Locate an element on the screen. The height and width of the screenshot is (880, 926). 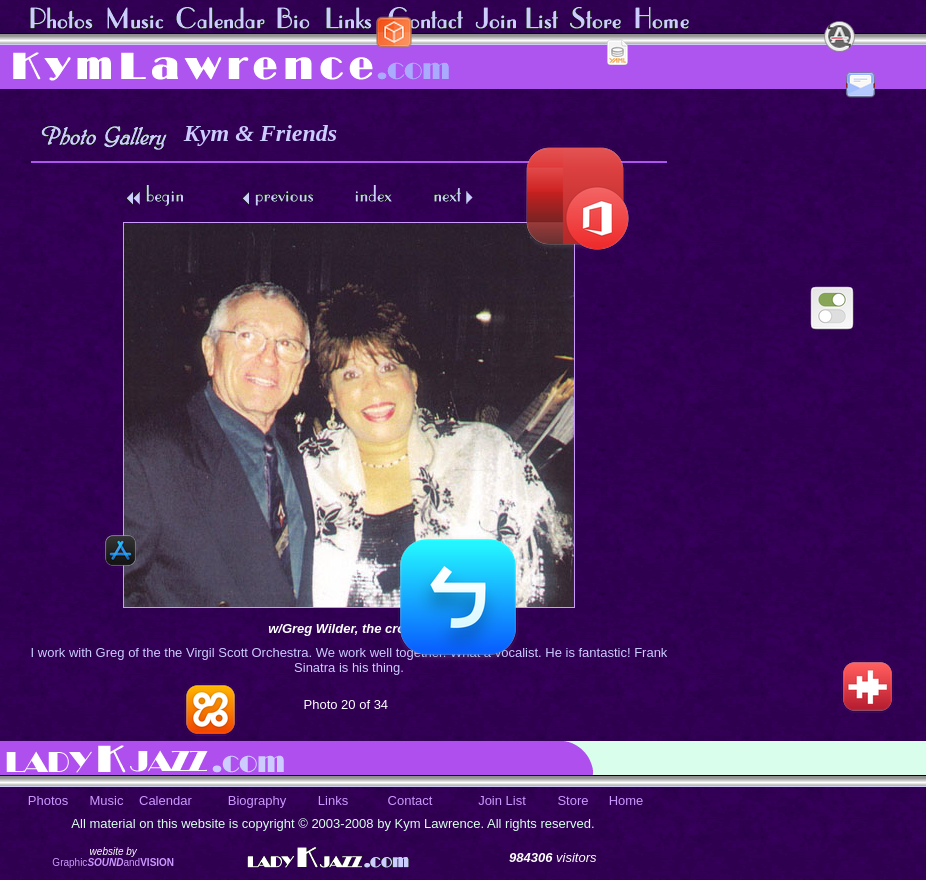
open microsoft office suite is located at coordinates (575, 196).